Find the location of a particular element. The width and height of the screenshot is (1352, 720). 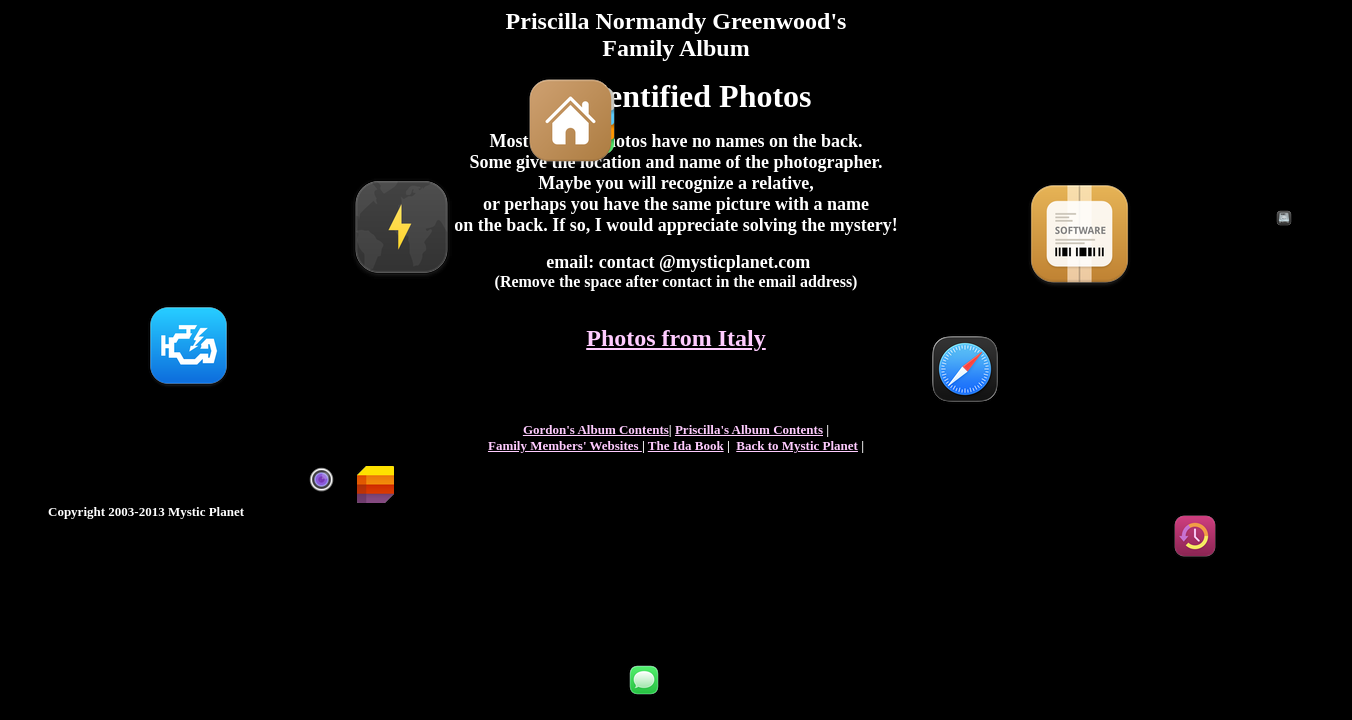

open the lists app is located at coordinates (375, 484).